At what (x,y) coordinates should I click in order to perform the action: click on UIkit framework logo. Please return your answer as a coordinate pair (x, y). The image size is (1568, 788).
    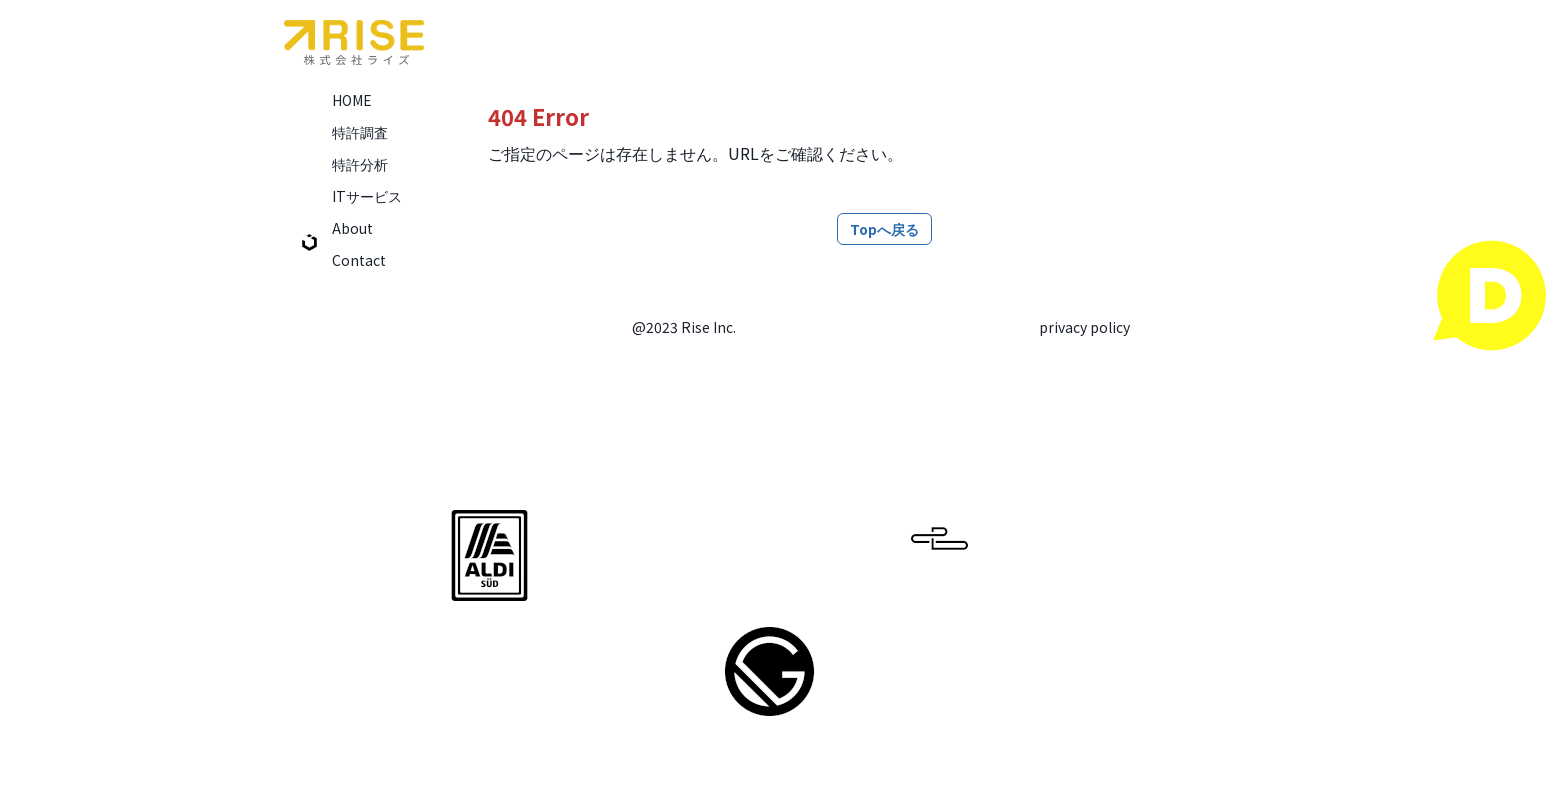
    Looking at the image, I should click on (309, 242).